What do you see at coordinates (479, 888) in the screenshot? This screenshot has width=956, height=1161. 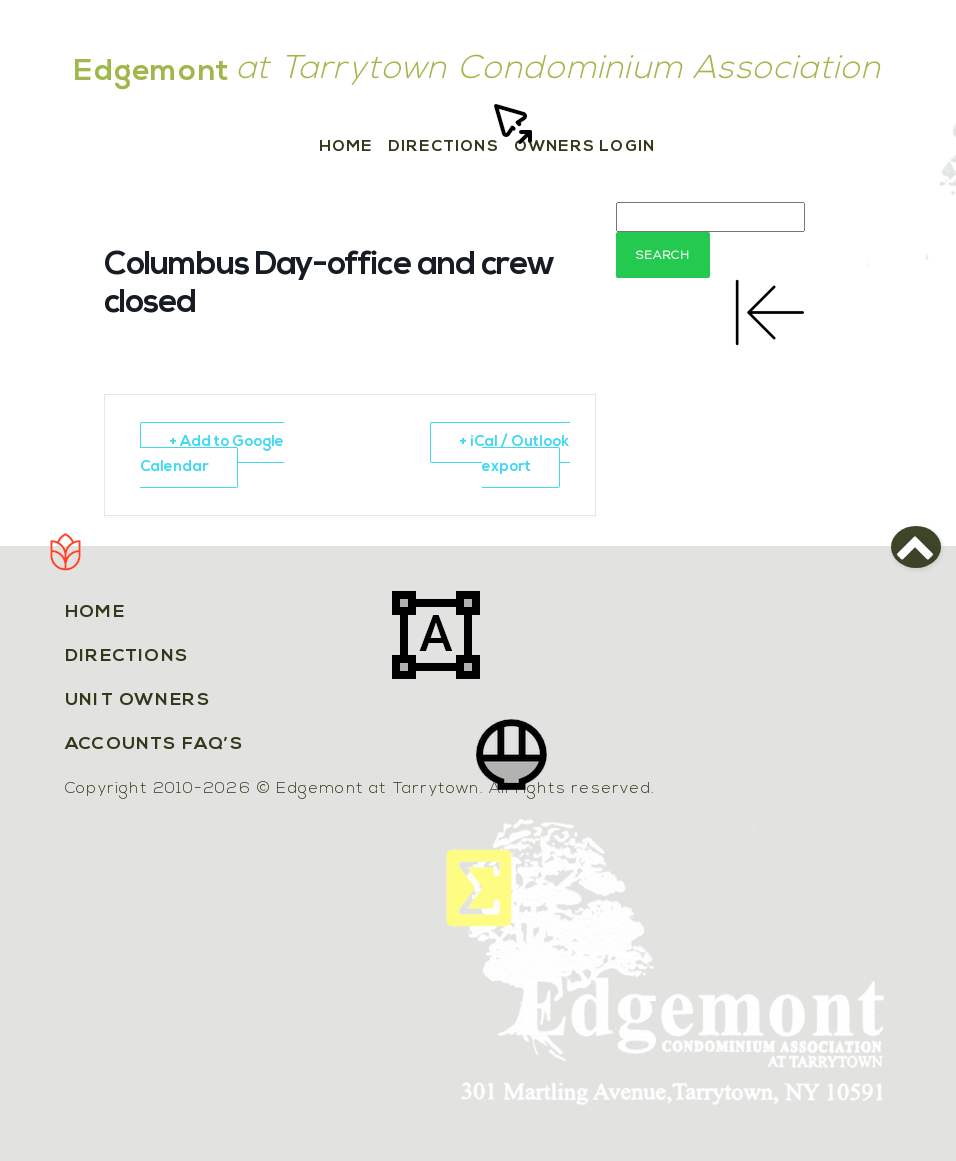 I see `calculate sum or total` at bounding box center [479, 888].